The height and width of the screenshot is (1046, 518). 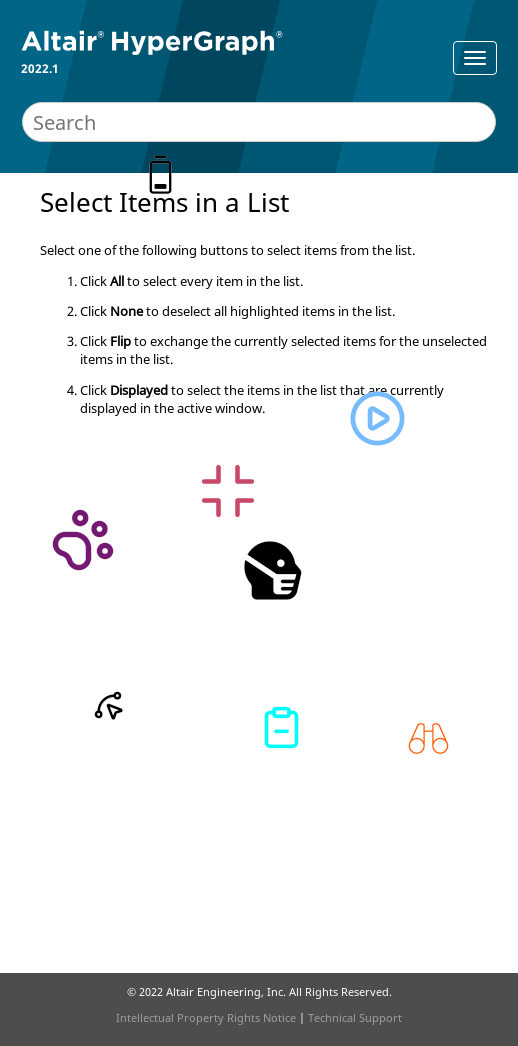 What do you see at coordinates (273, 570) in the screenshot?
I see `indicates face mask required` at bounding box center [273, 570].